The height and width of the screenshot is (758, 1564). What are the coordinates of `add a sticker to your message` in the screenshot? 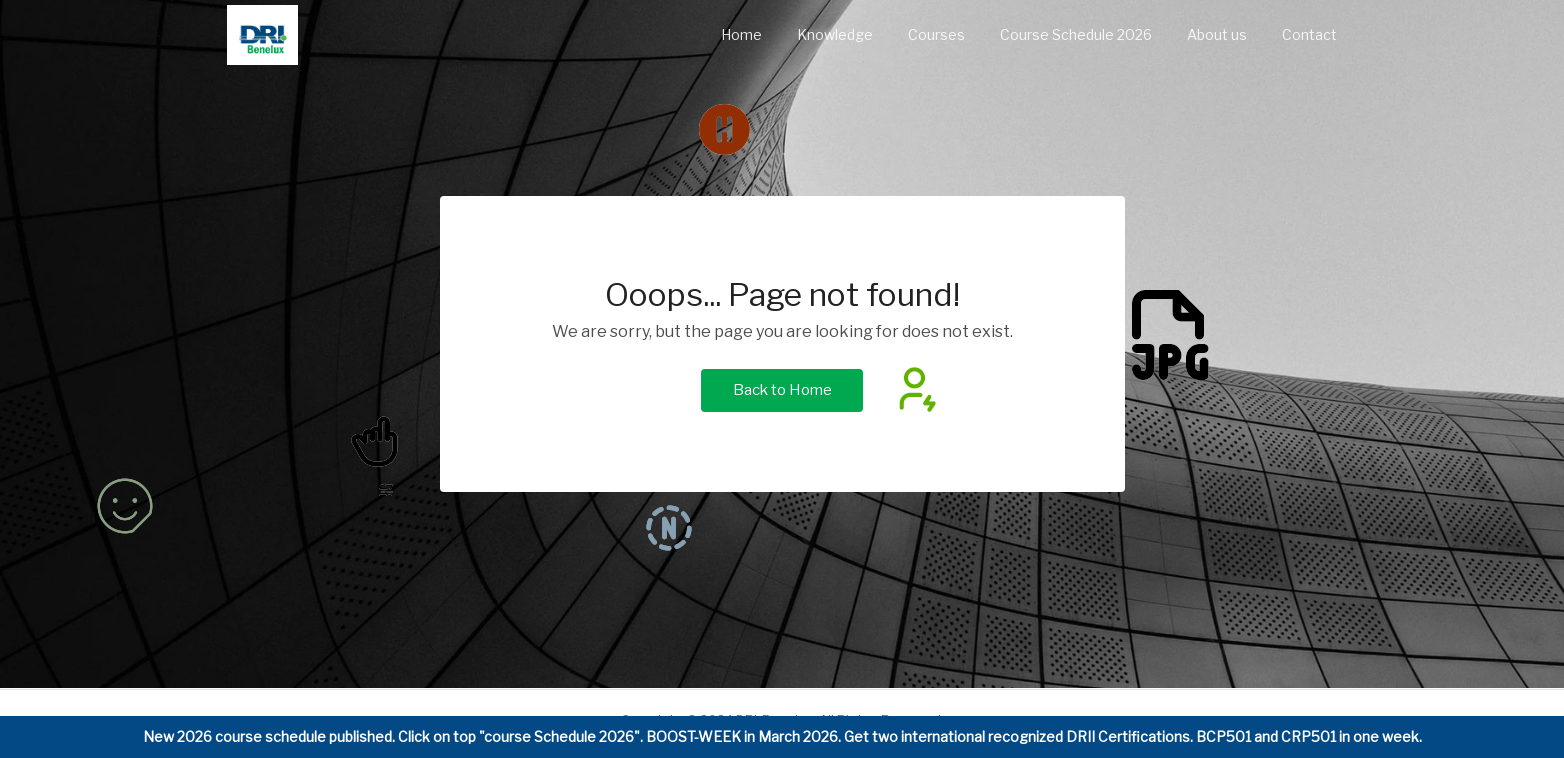 It's located at (125, 506).